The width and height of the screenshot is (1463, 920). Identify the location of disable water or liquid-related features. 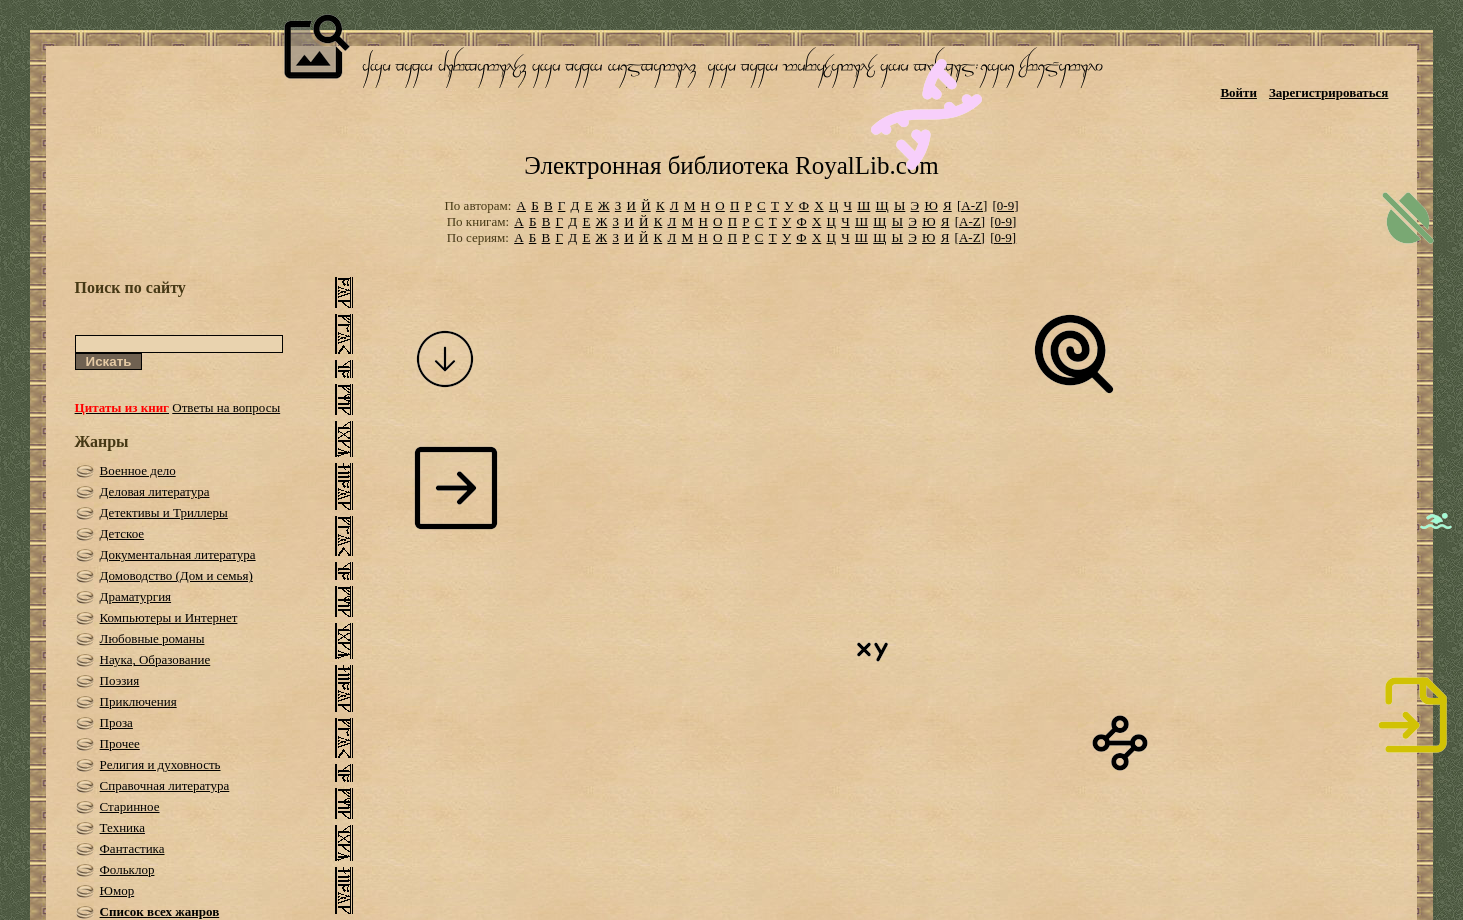
(1408, 218).